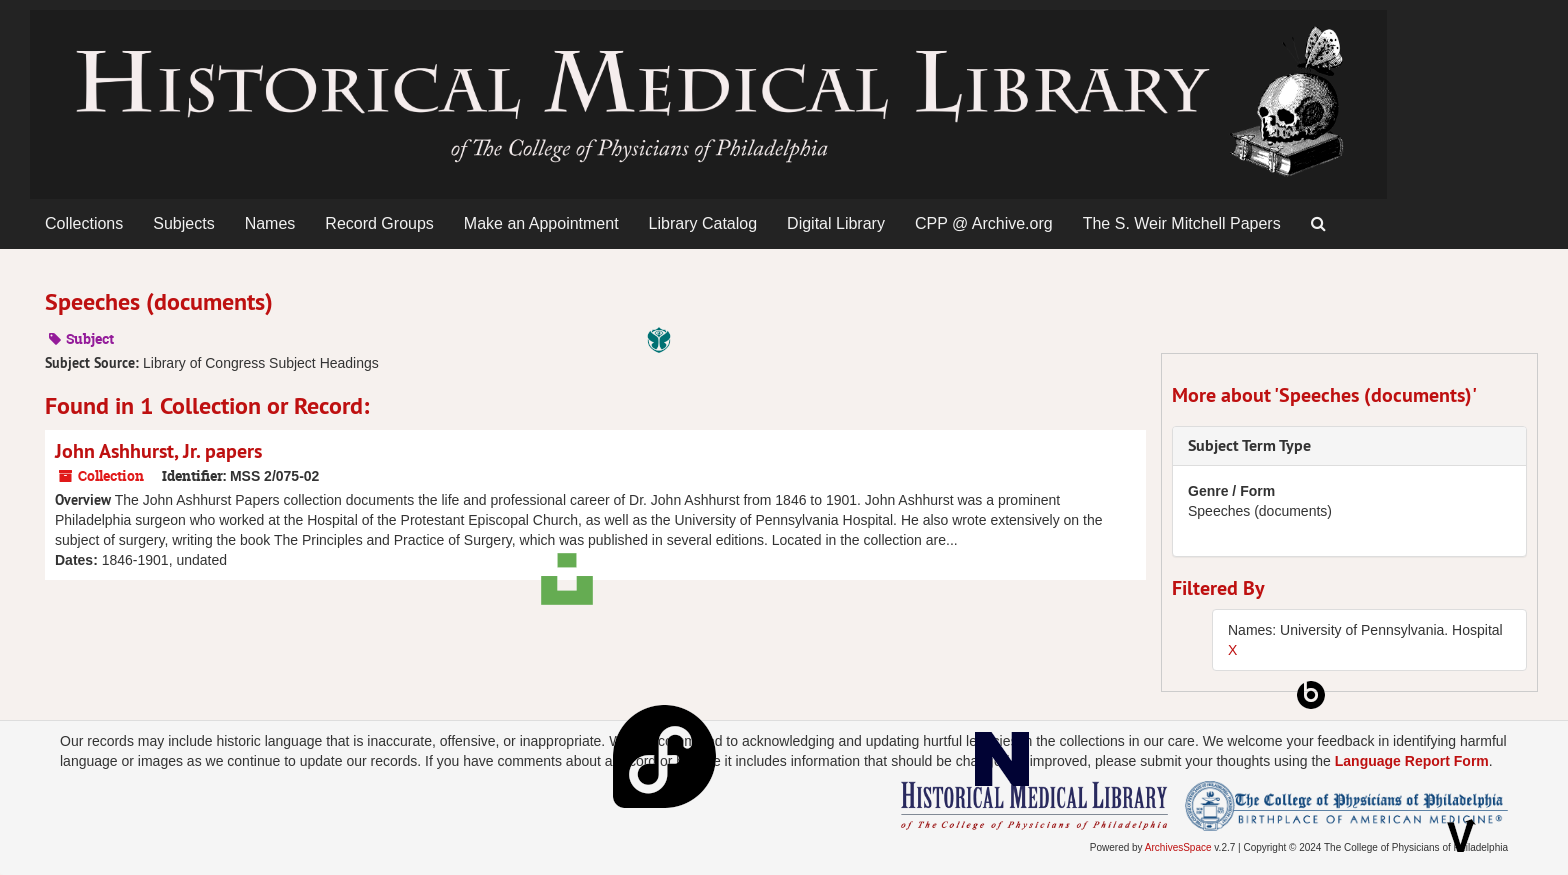 The image size is (1568, 875). What do you see at coordinates (1461, 835) in the screenshot?
I see `visit the Vector Logo Zone website` at bounding box center [1461, 835].